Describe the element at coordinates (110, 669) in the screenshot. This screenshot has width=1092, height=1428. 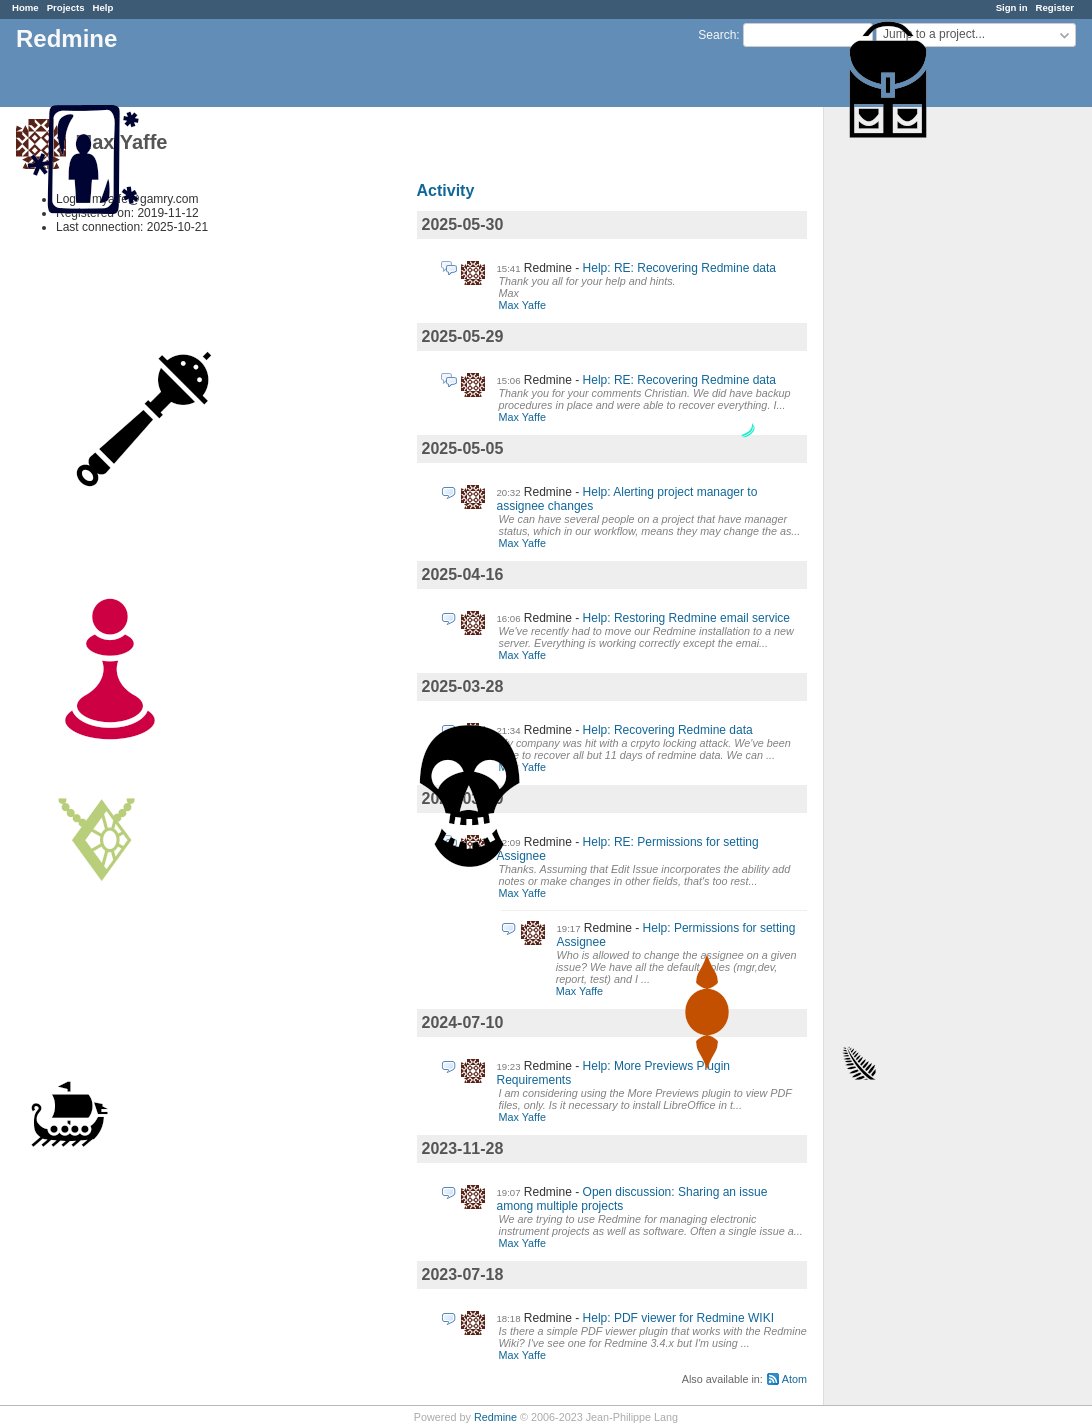
I see `start a new chess game` at that location.